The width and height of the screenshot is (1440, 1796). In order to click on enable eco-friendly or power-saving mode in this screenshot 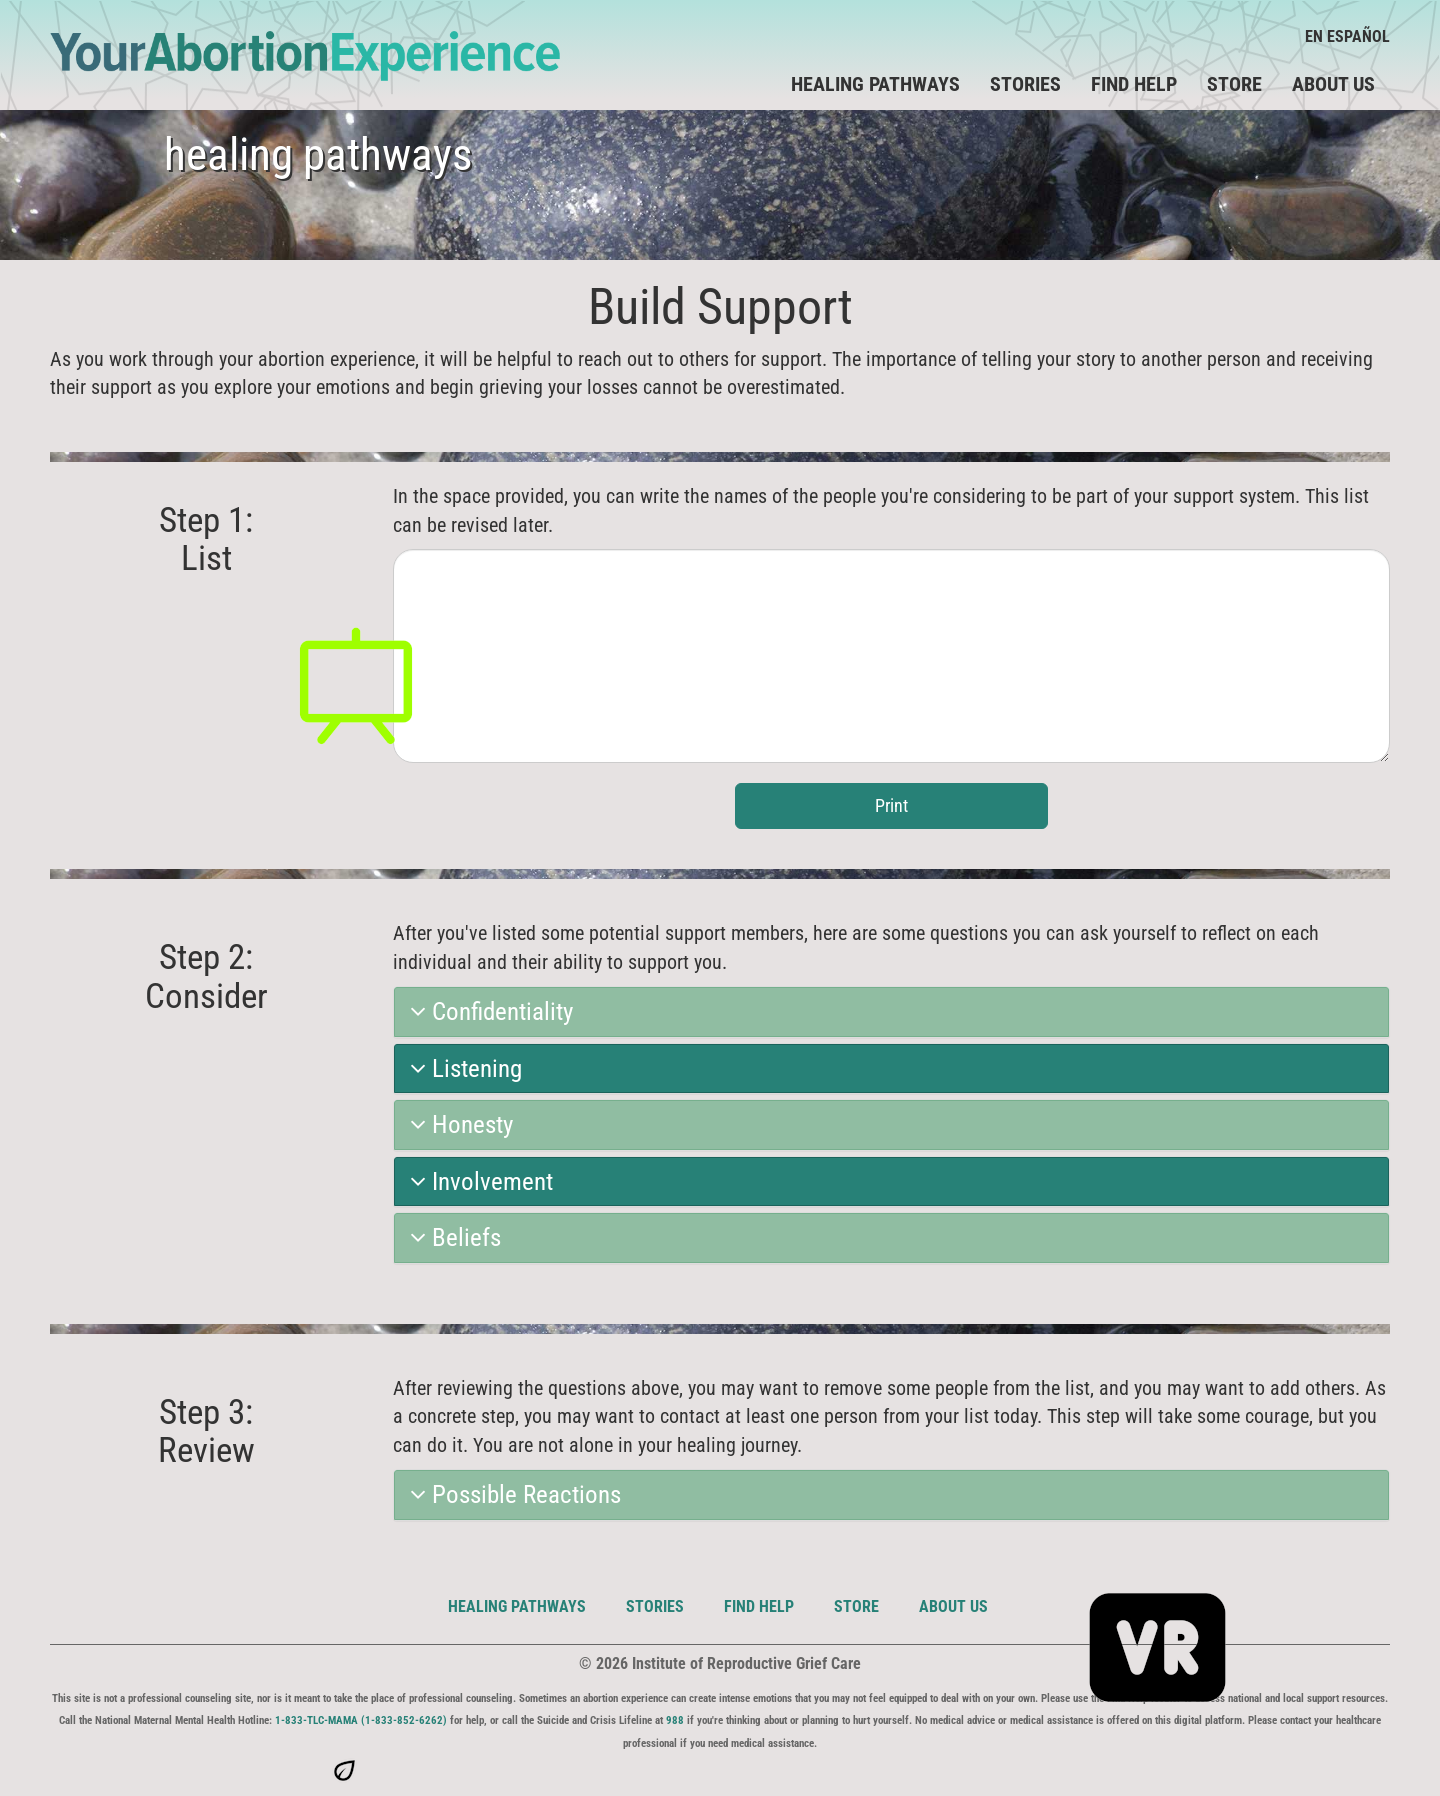, I will do `click(344, 1770)`.